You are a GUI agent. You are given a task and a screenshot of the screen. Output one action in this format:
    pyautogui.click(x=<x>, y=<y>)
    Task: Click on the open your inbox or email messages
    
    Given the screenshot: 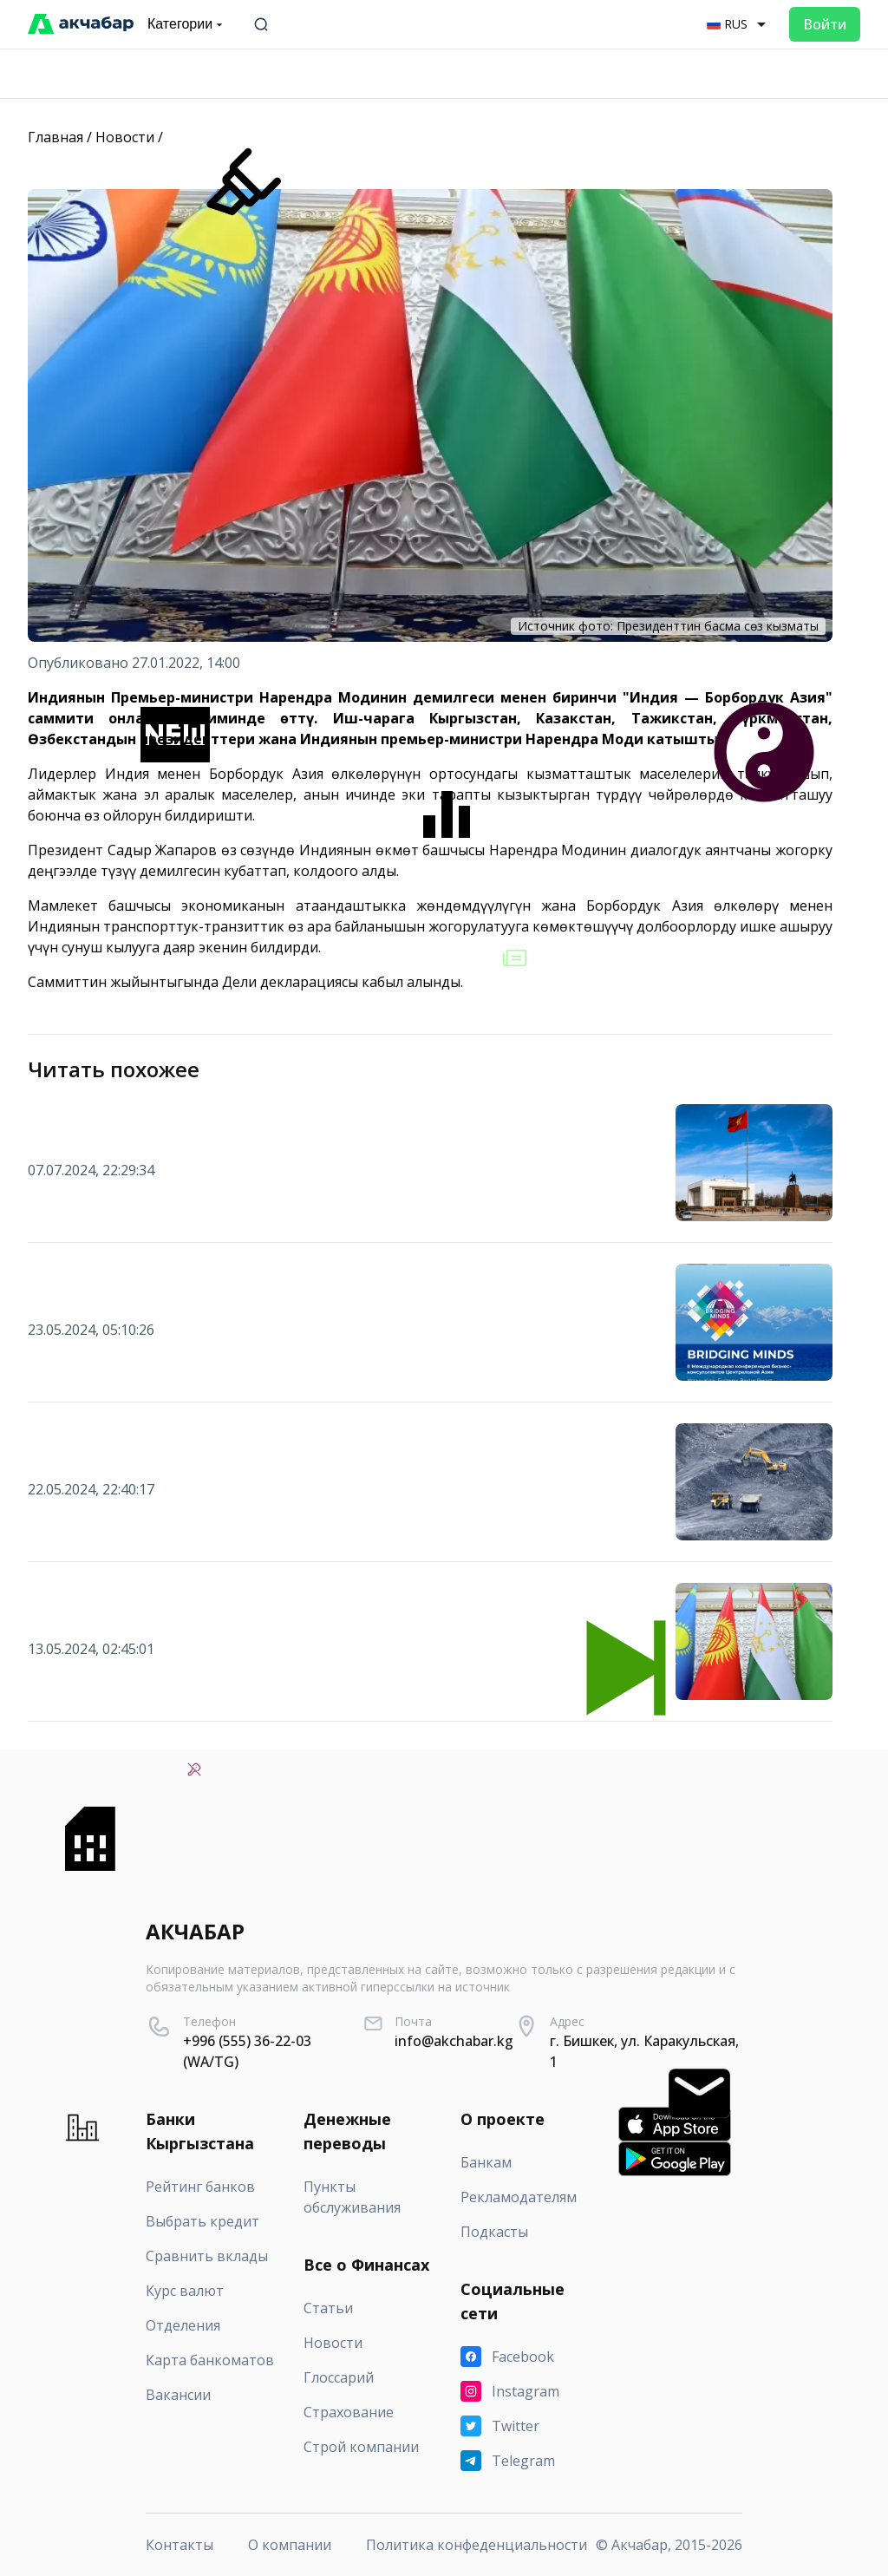 What is the action you would take?
    pyautogui.click(x=699, y=2093)
    